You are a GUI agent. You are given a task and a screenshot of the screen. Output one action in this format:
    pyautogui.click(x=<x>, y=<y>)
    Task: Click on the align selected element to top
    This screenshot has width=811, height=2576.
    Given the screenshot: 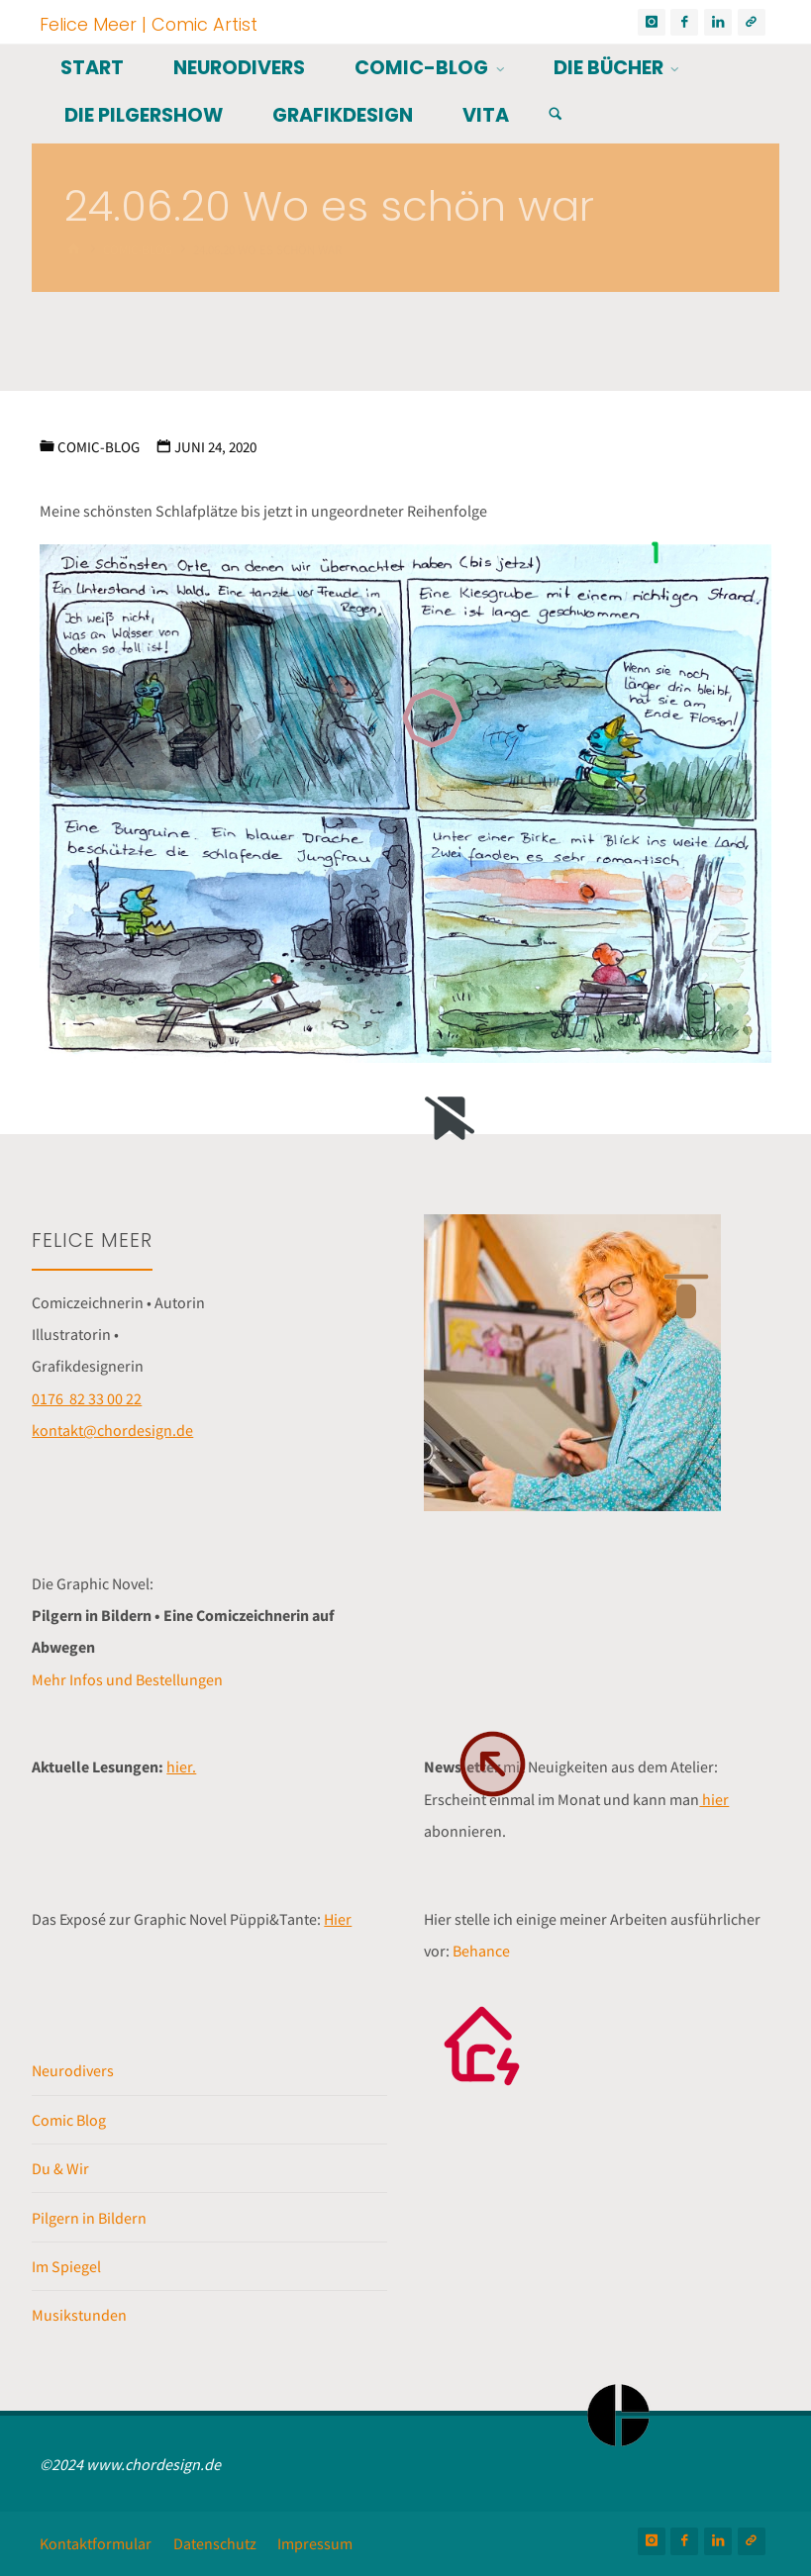 What is the action you would take?
    pyautogui.click(x=686, y=1296)
    